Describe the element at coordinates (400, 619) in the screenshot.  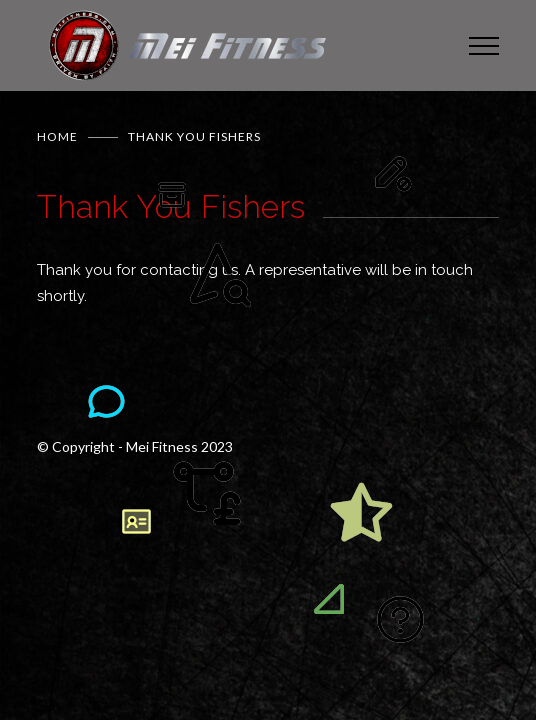
I see `access help or support` at that location.